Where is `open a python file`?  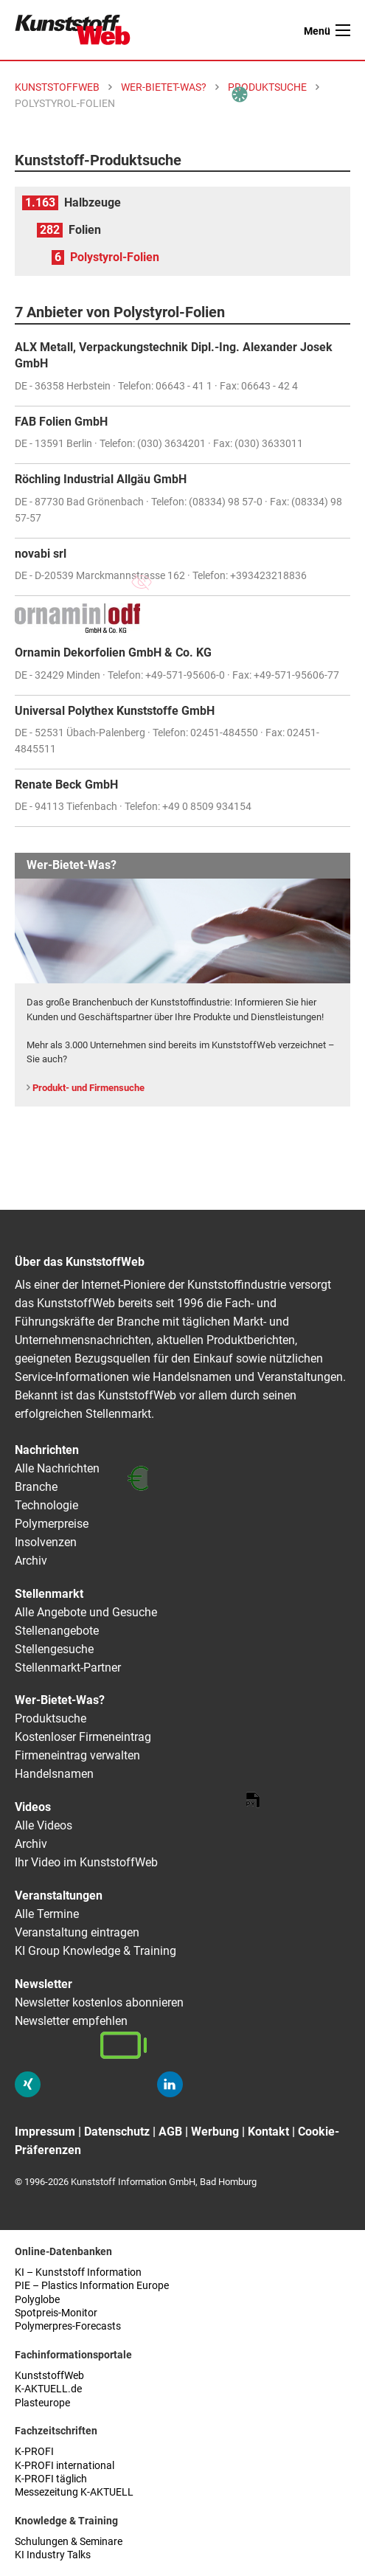 open a python file is located at coordinates (253, 1800).